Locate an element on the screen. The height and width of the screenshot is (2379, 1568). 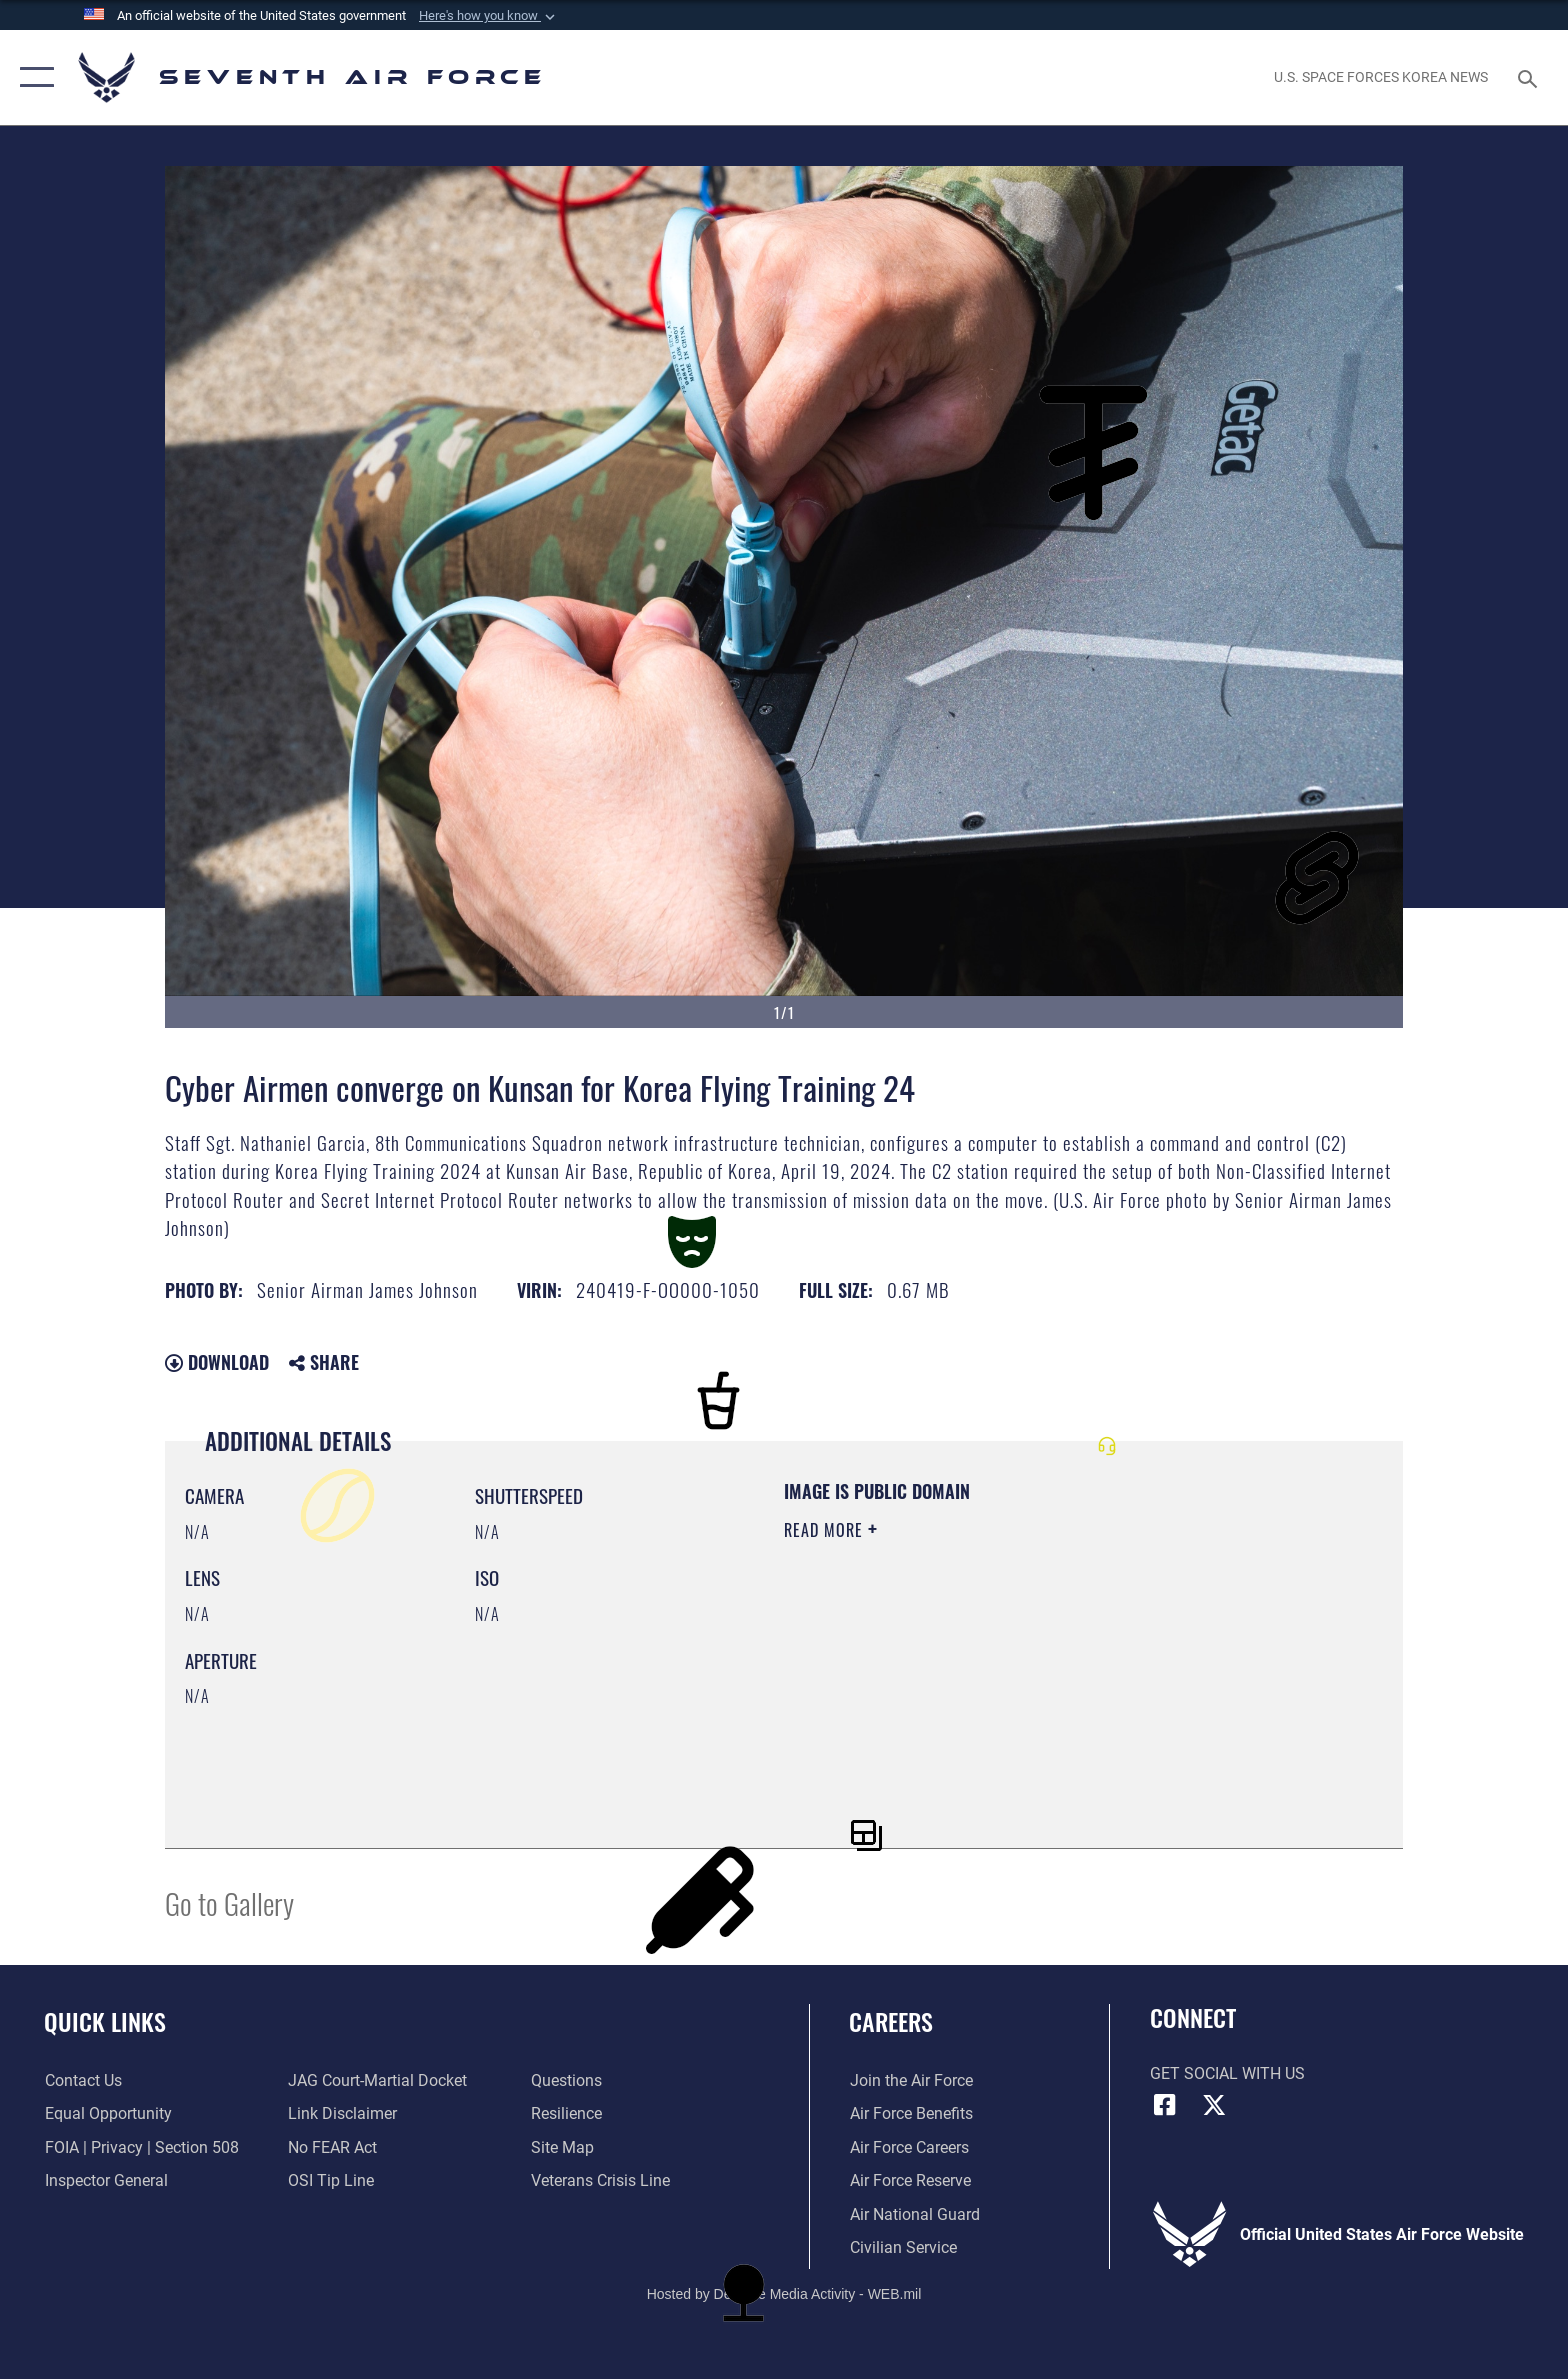
create a backup copy of table data is located at coordinates (866, 1835).